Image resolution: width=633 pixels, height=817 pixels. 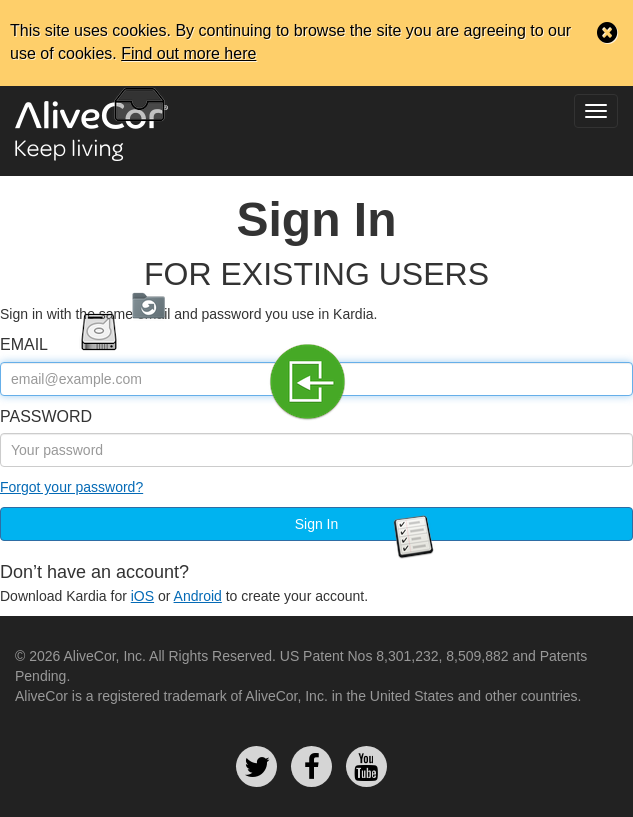 What do you see at coordinates (148, 306) in the screenshot?
I see `folder containing portable applications` at bounding box center [148, 306].